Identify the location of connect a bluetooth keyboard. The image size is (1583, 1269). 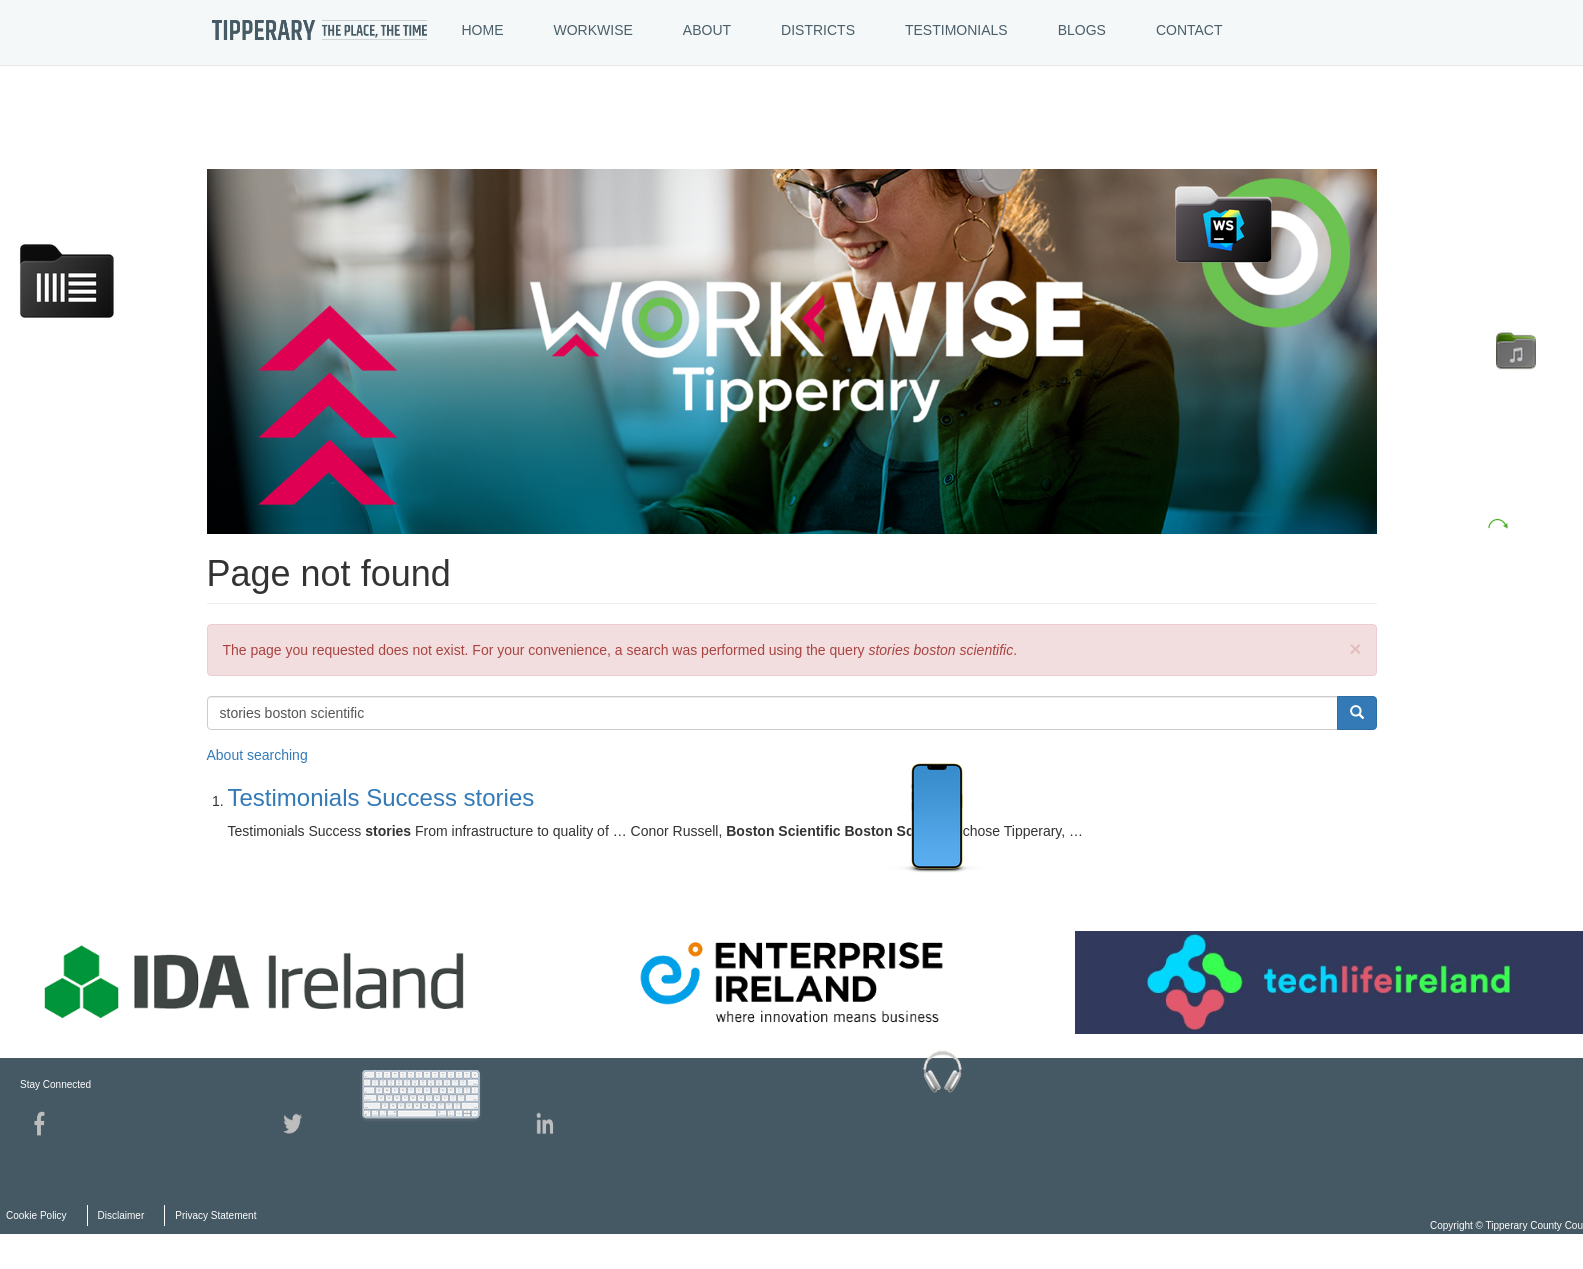
(421, 1094).